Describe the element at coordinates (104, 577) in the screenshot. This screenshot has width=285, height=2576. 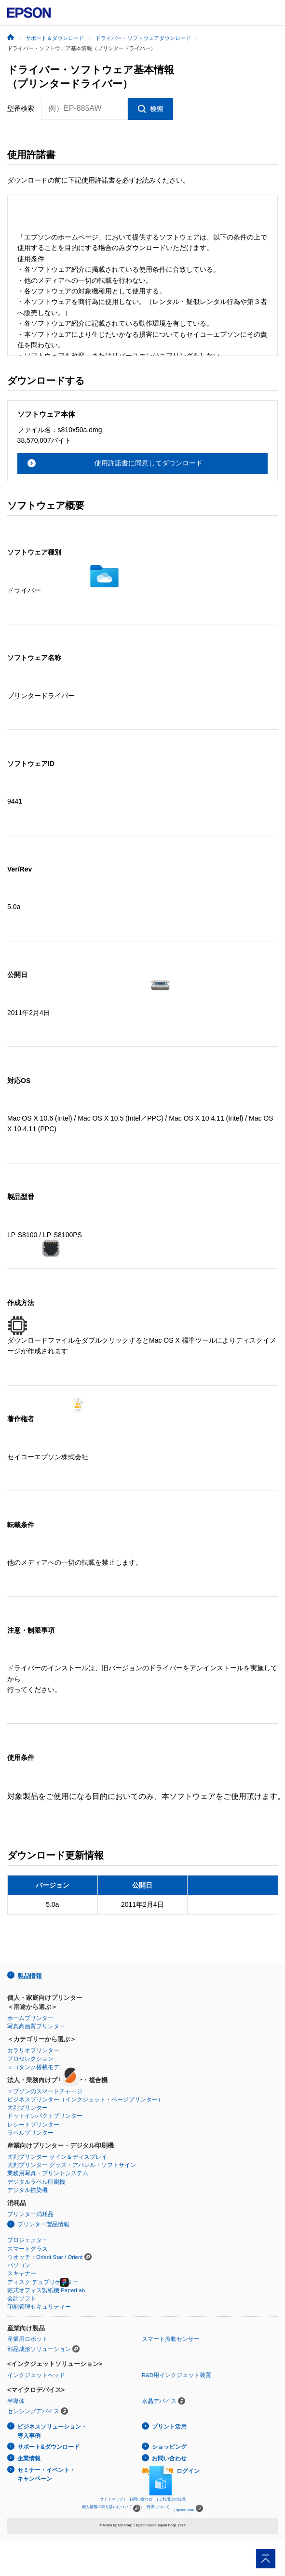
I see `open OneDrive cloud storage folder` at that location.